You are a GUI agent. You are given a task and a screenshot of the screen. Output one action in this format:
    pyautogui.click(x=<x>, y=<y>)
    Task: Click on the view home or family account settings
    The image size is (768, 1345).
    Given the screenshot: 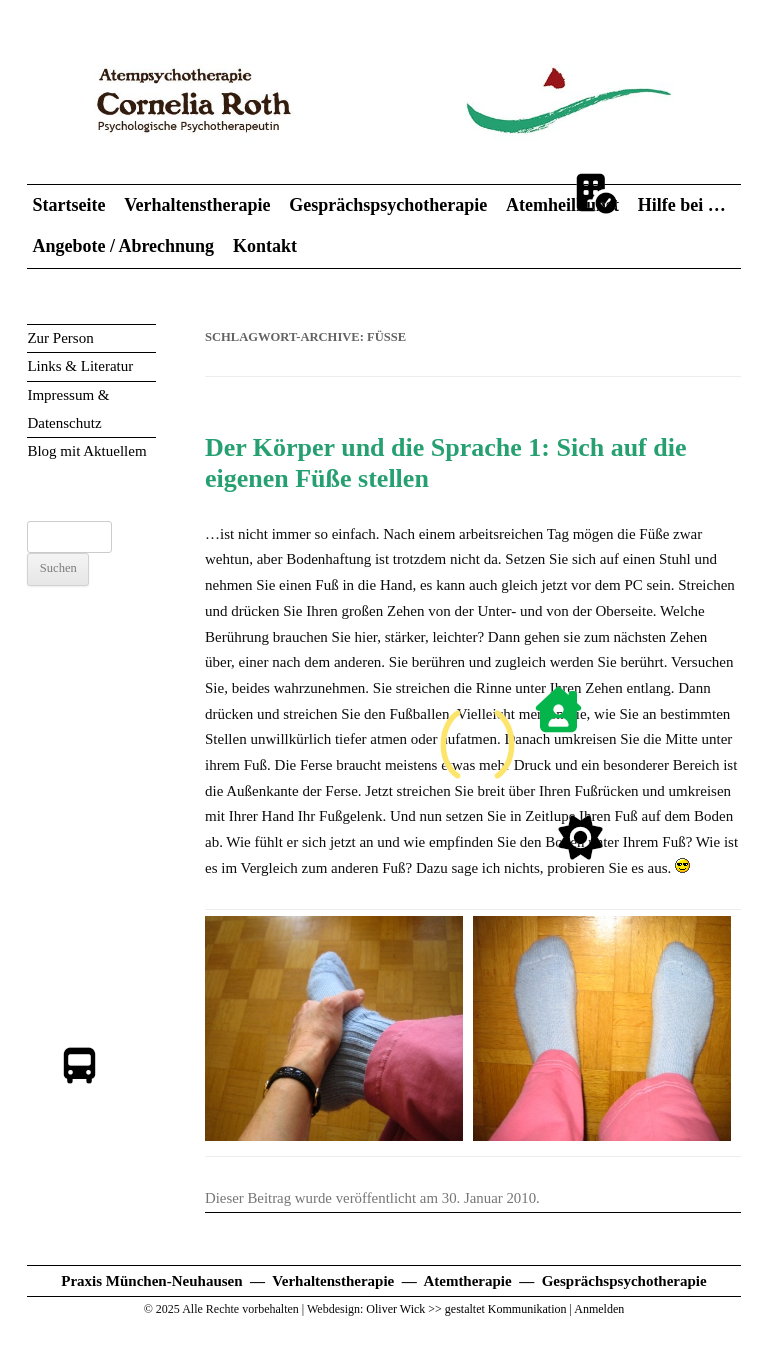 What is the action you would take?
    pyautogui.click(x=558, y=709)
    